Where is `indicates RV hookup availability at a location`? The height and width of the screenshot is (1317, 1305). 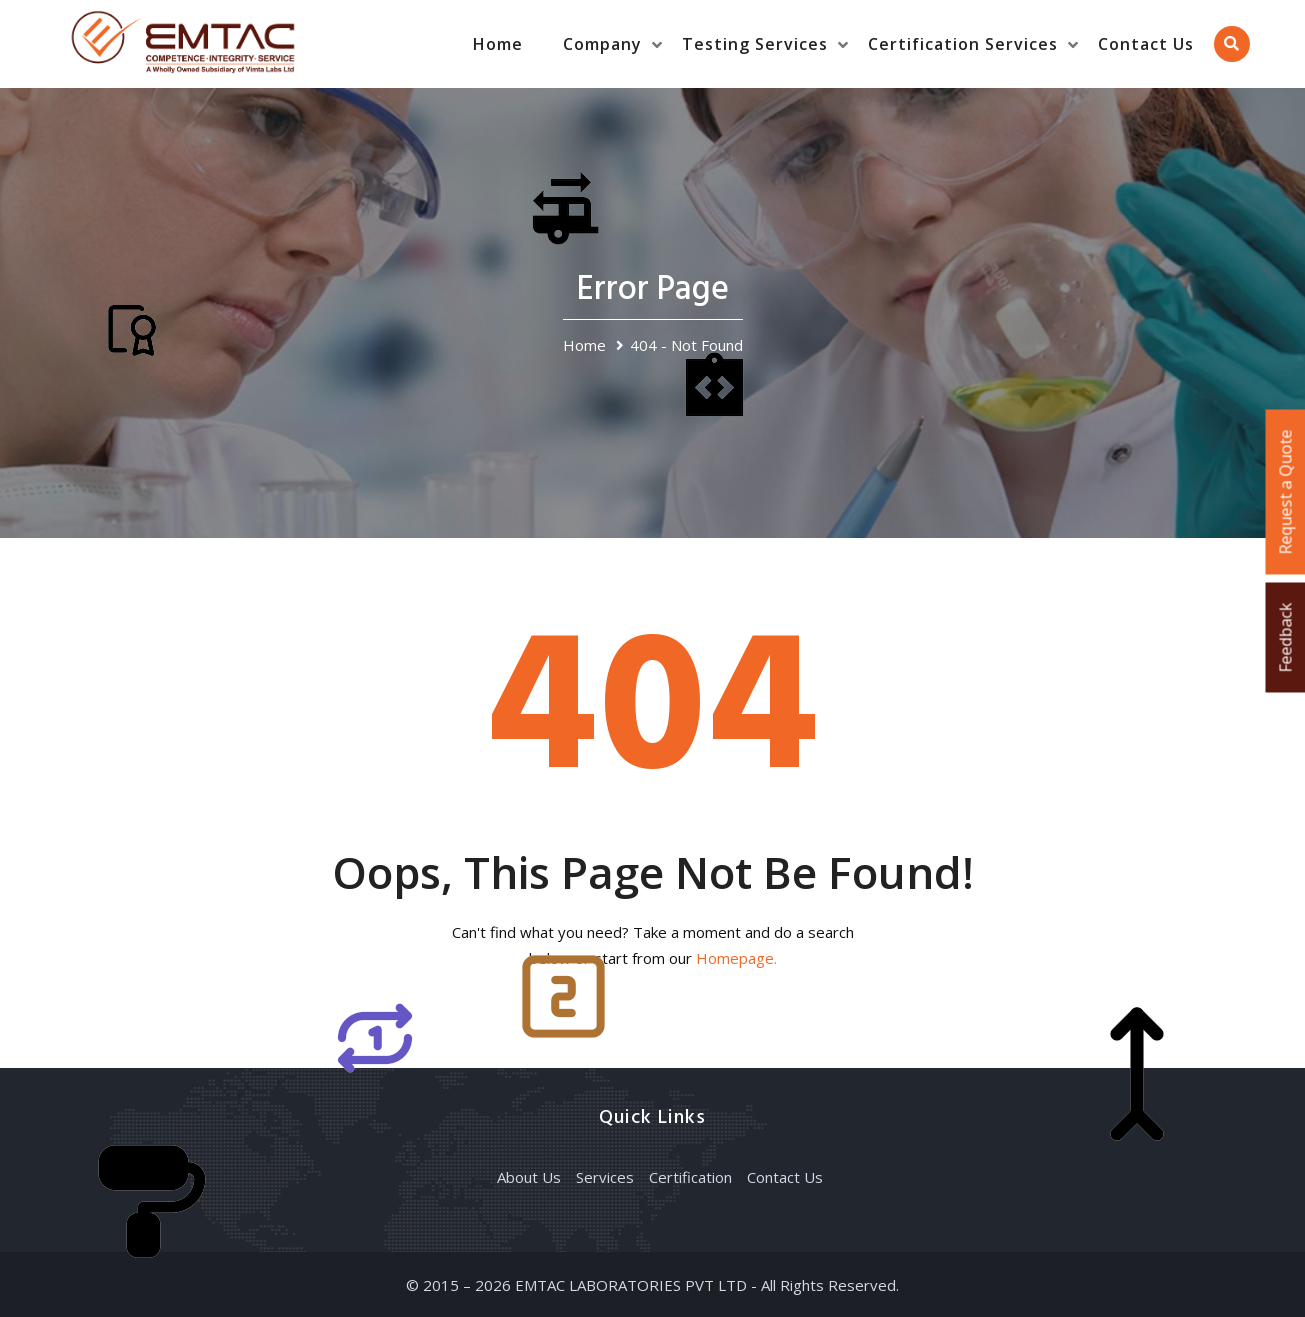
indicates RV hookup availability at a location is located at coordinates (562, 208).